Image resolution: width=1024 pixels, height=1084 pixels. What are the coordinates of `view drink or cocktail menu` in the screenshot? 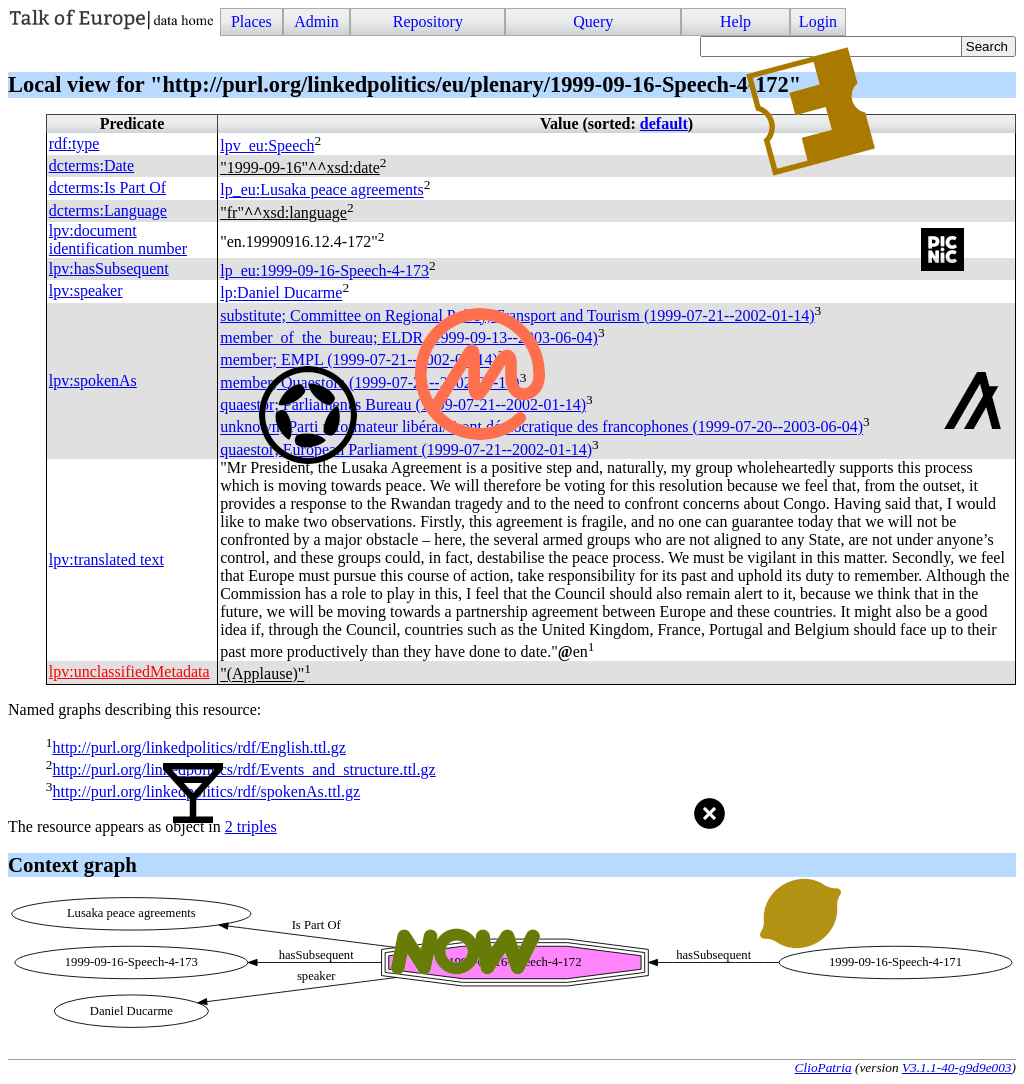 It's located at (193, 793).